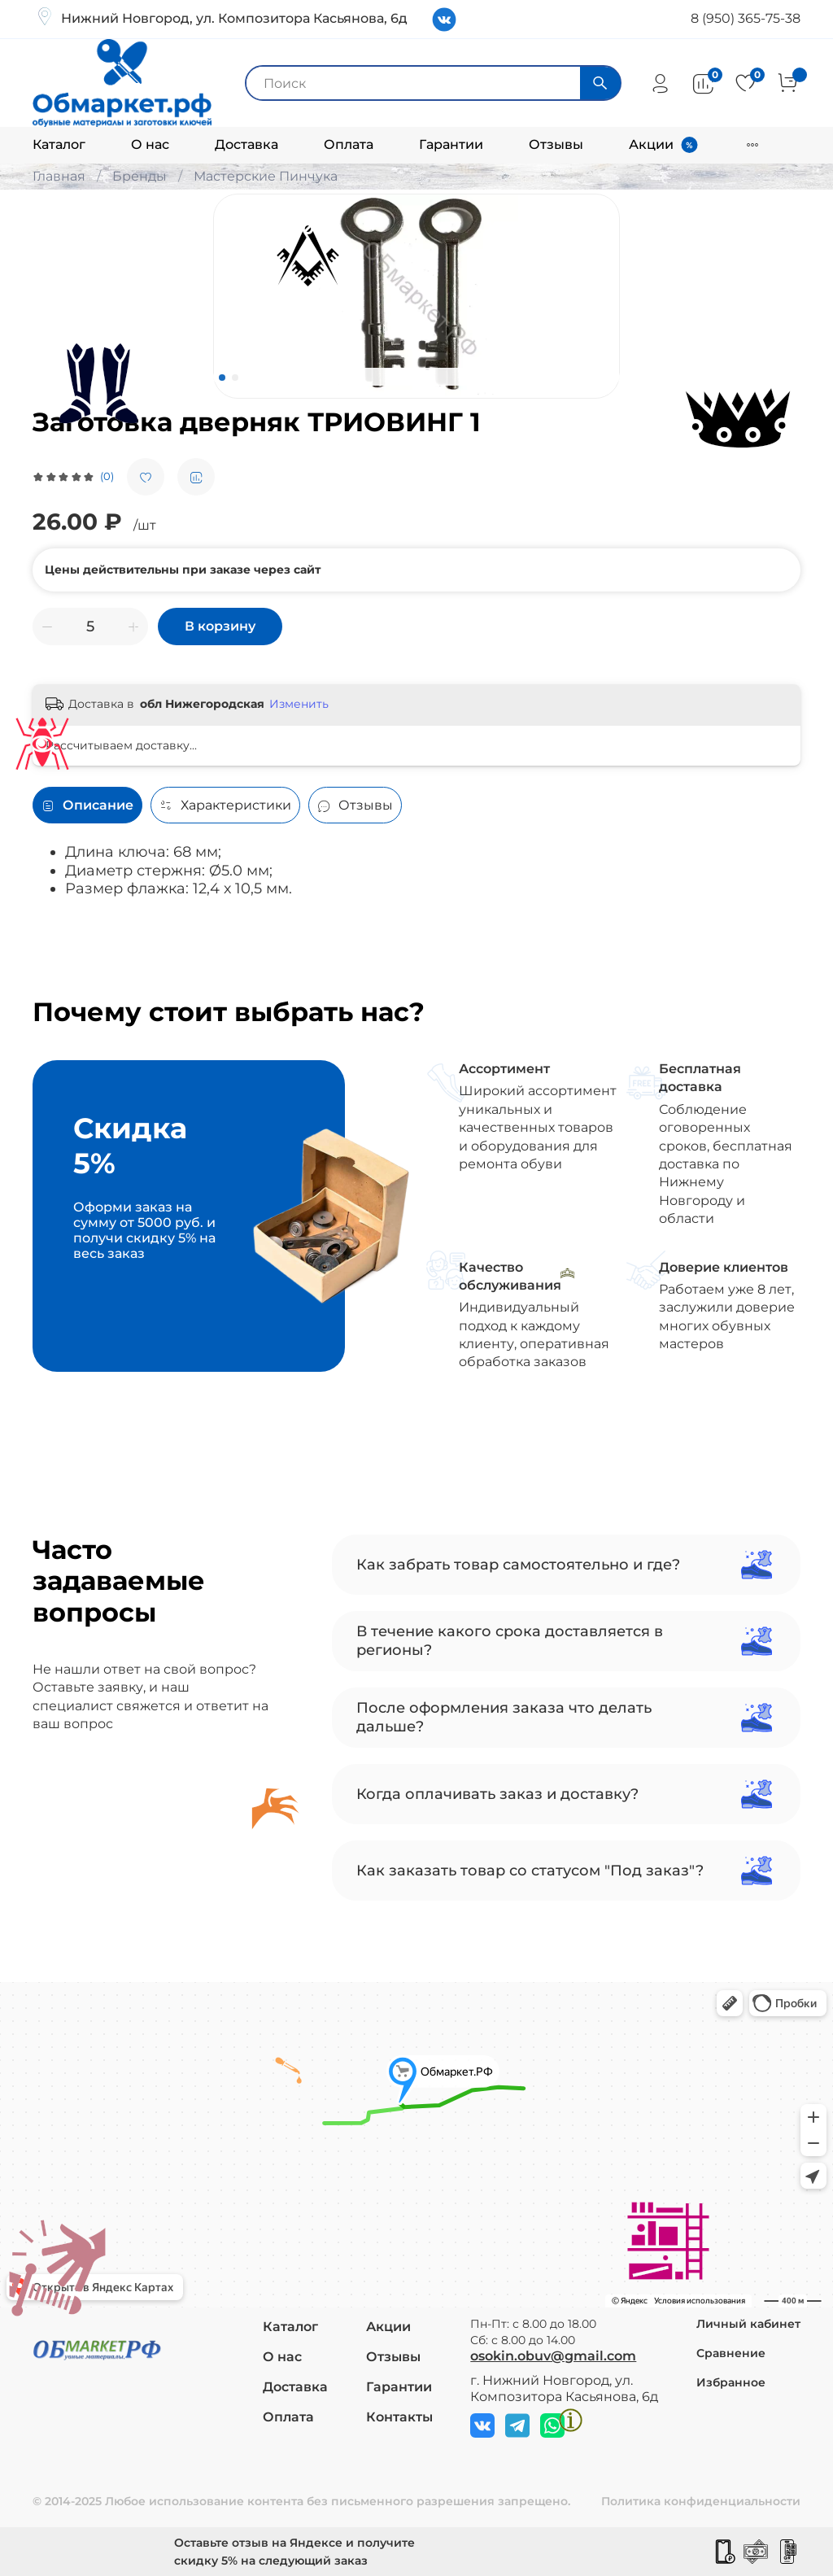  I want to click on freemasonry or masonic lodge symbol, so click(307, 255).